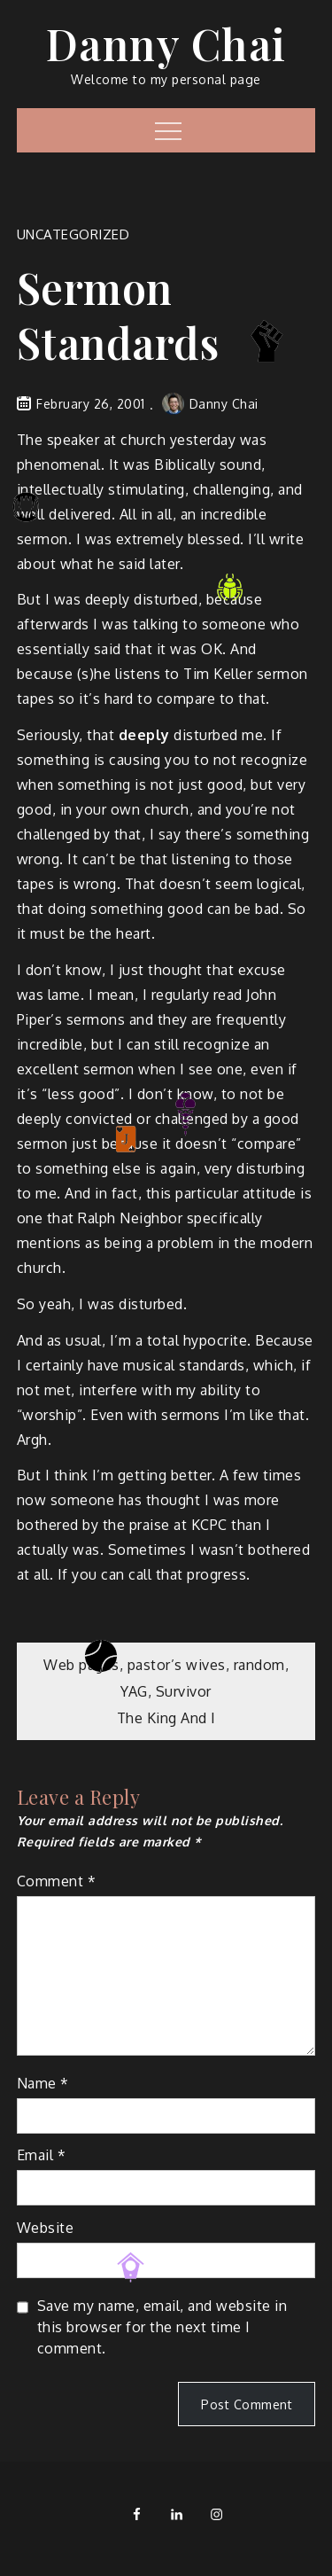 Image resolution: width=332 pixels, height=2576 pixels. I want to click on jack of hearts playing card, so click(126, 1139).